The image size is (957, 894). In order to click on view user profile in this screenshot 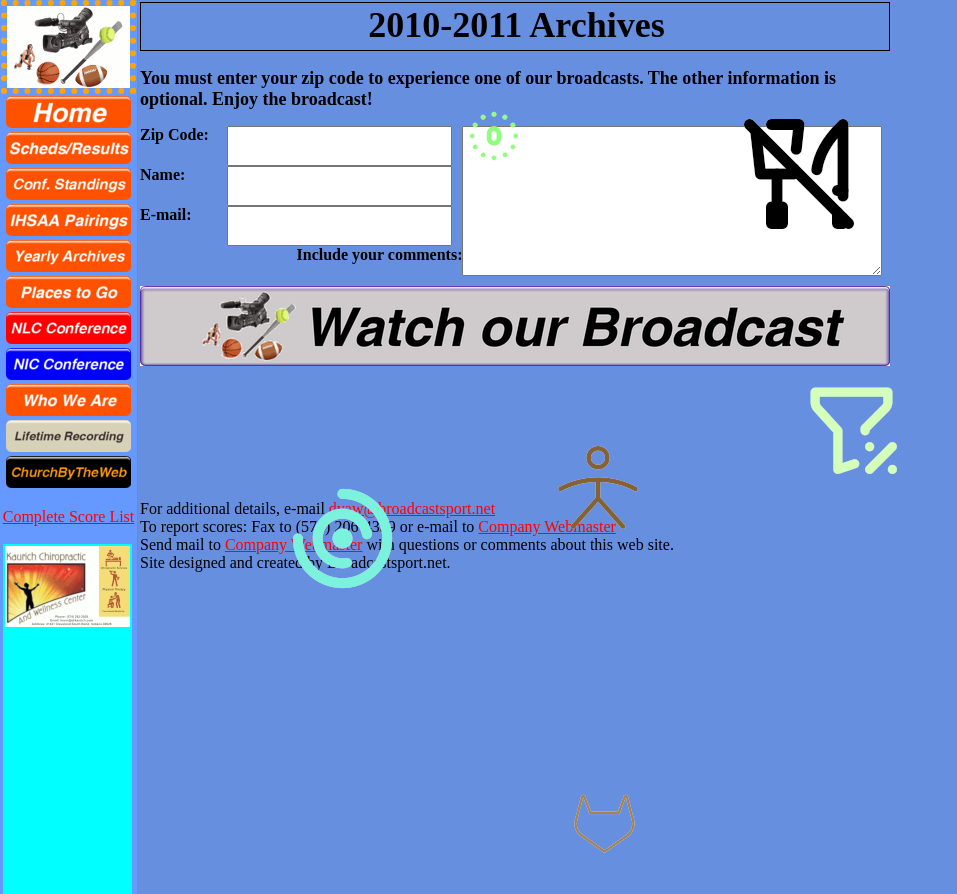, I will do `click(598, 489)`.